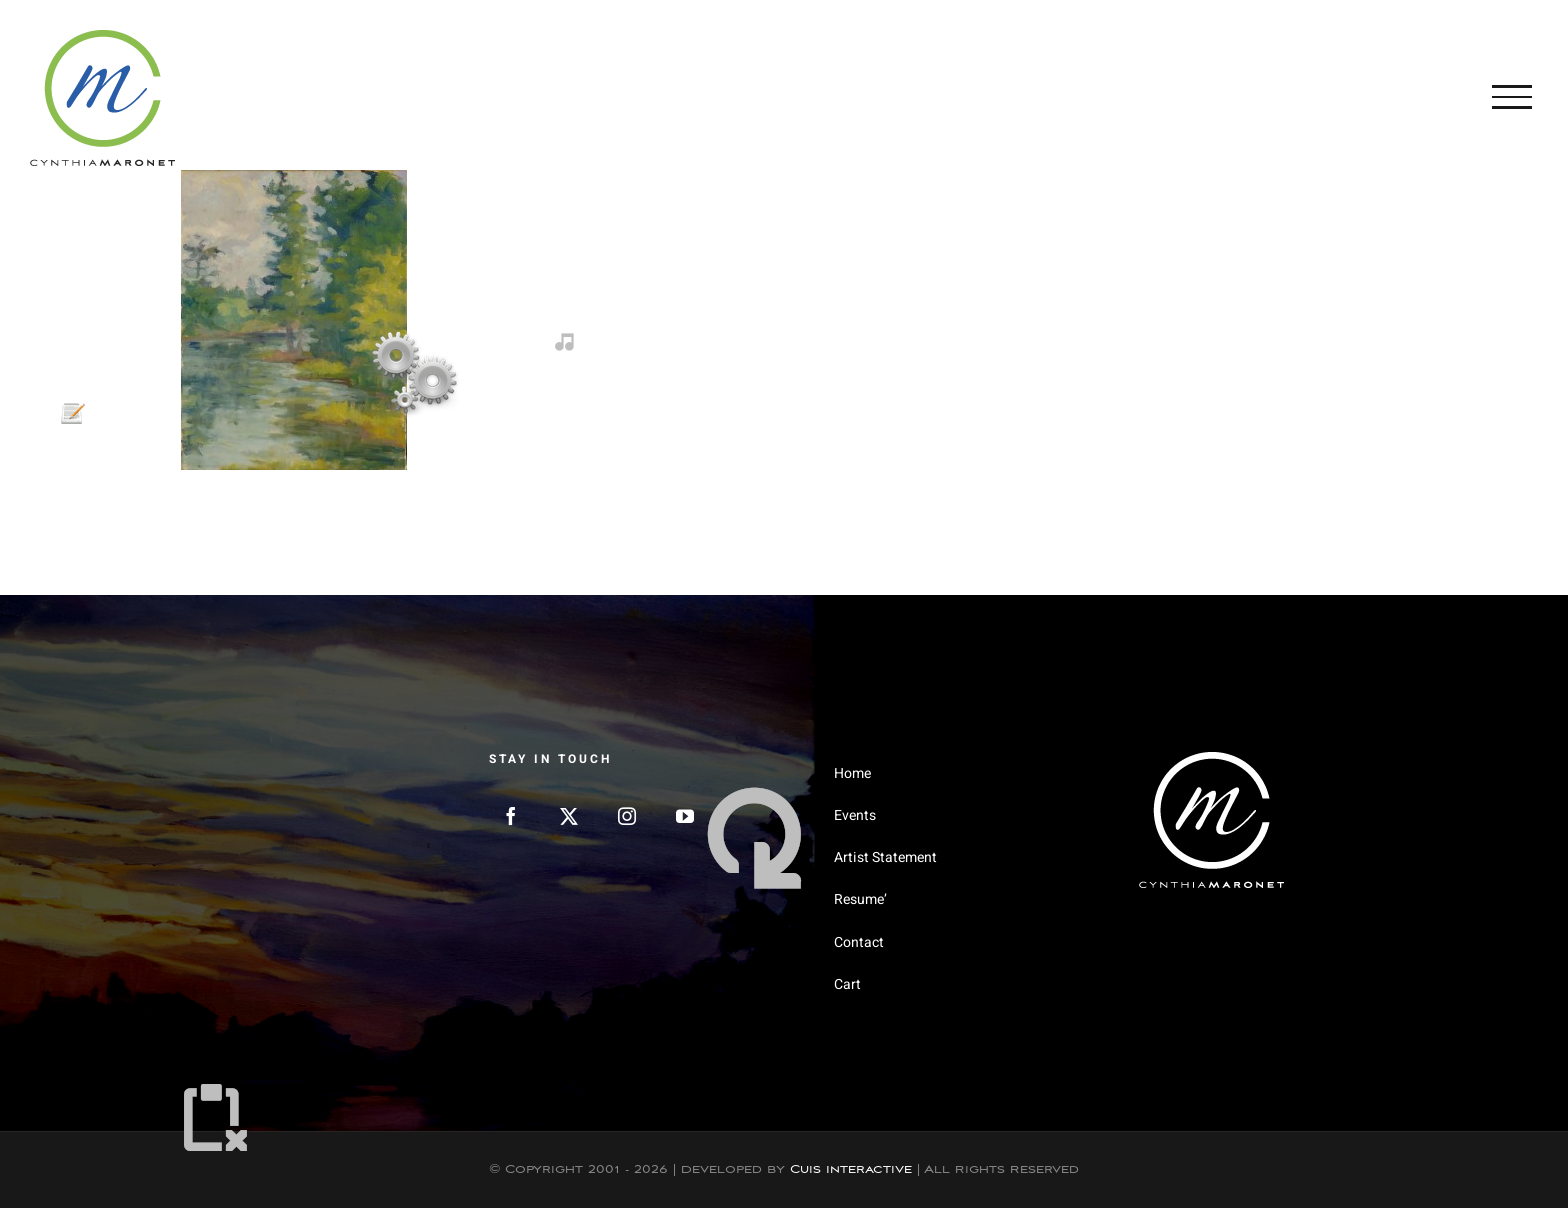  Describe the element at coordinates (415, 375) in the screenshot. I see `run a system process or script` at that location.